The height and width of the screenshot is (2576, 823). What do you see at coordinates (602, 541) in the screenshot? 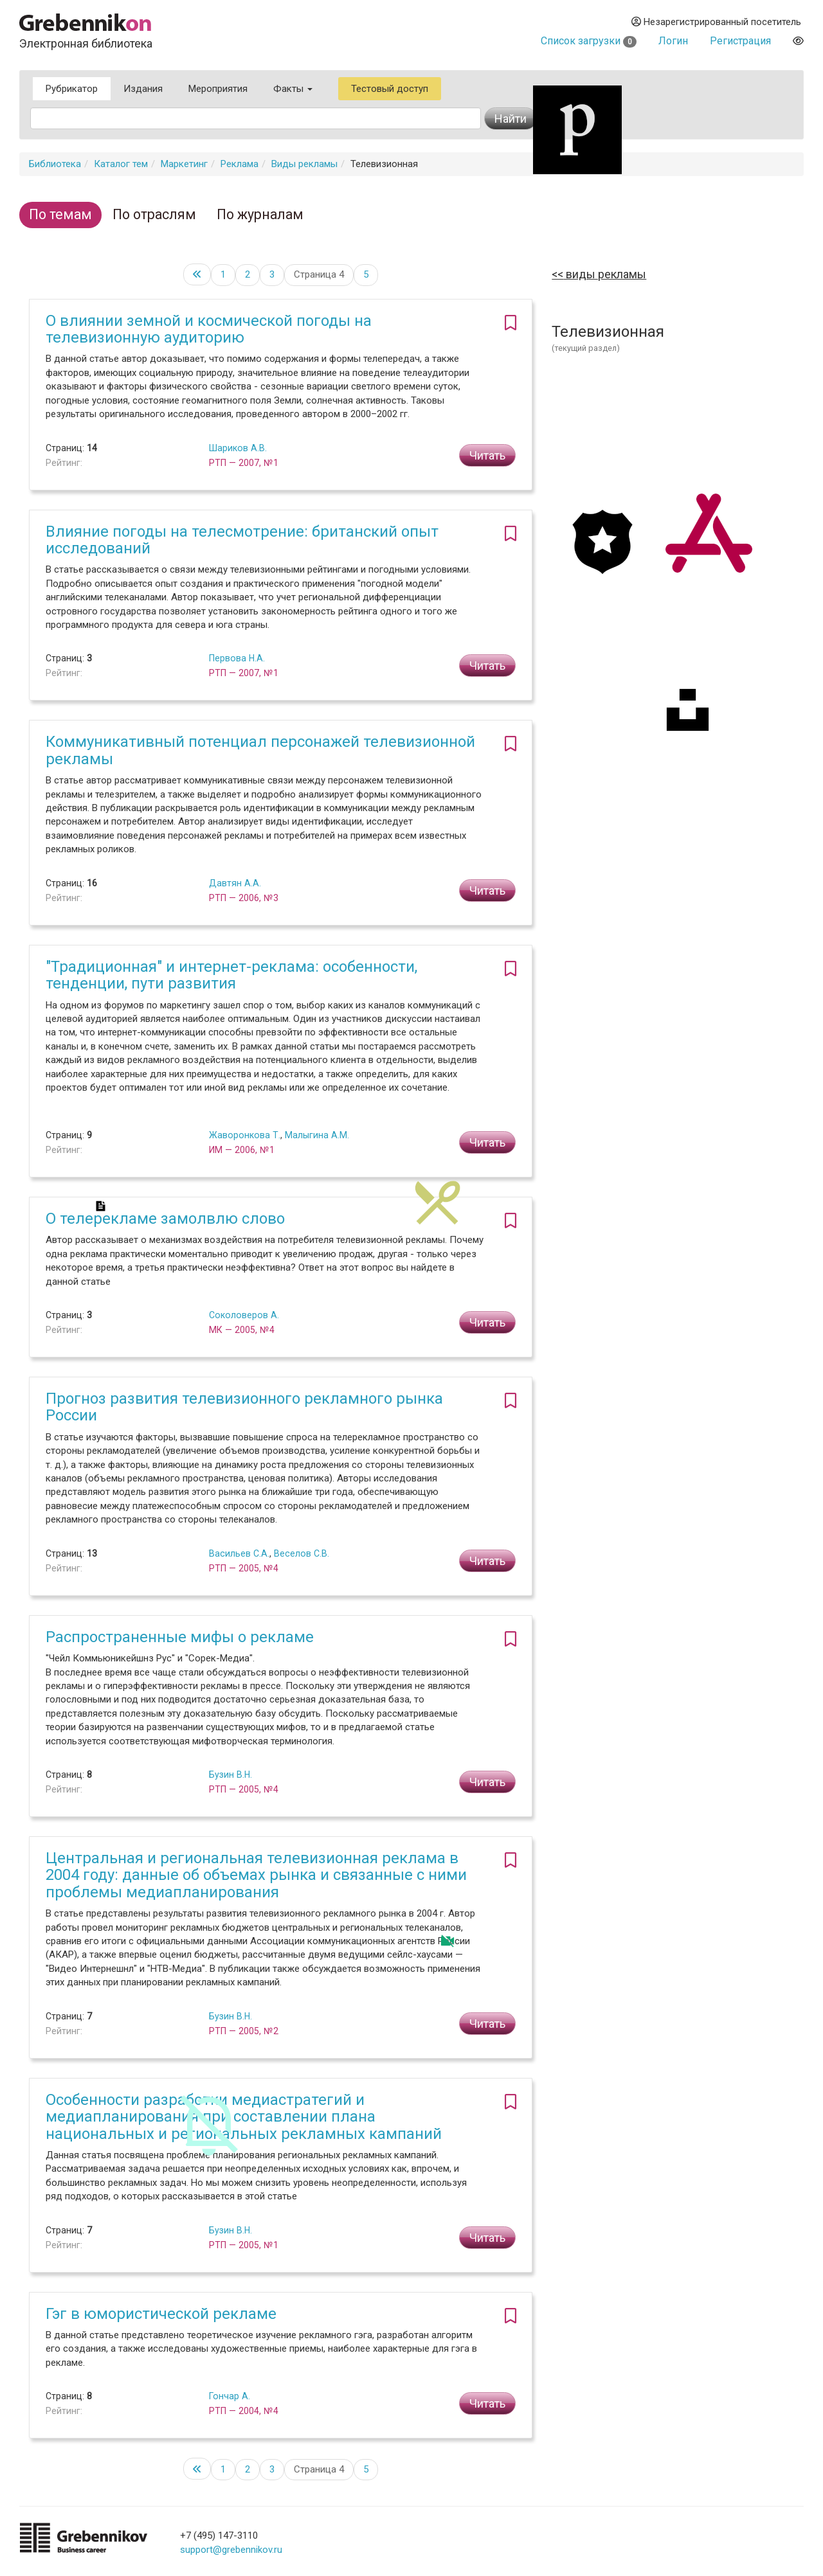
I see `indicates law enforcement or security-related content` at bounding box center [602, 541].